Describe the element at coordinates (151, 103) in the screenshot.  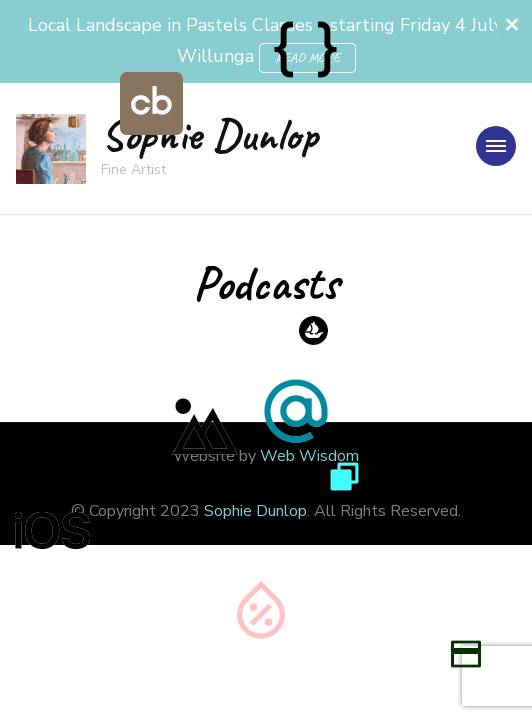
I see `open crunchbase website or app` at that location.